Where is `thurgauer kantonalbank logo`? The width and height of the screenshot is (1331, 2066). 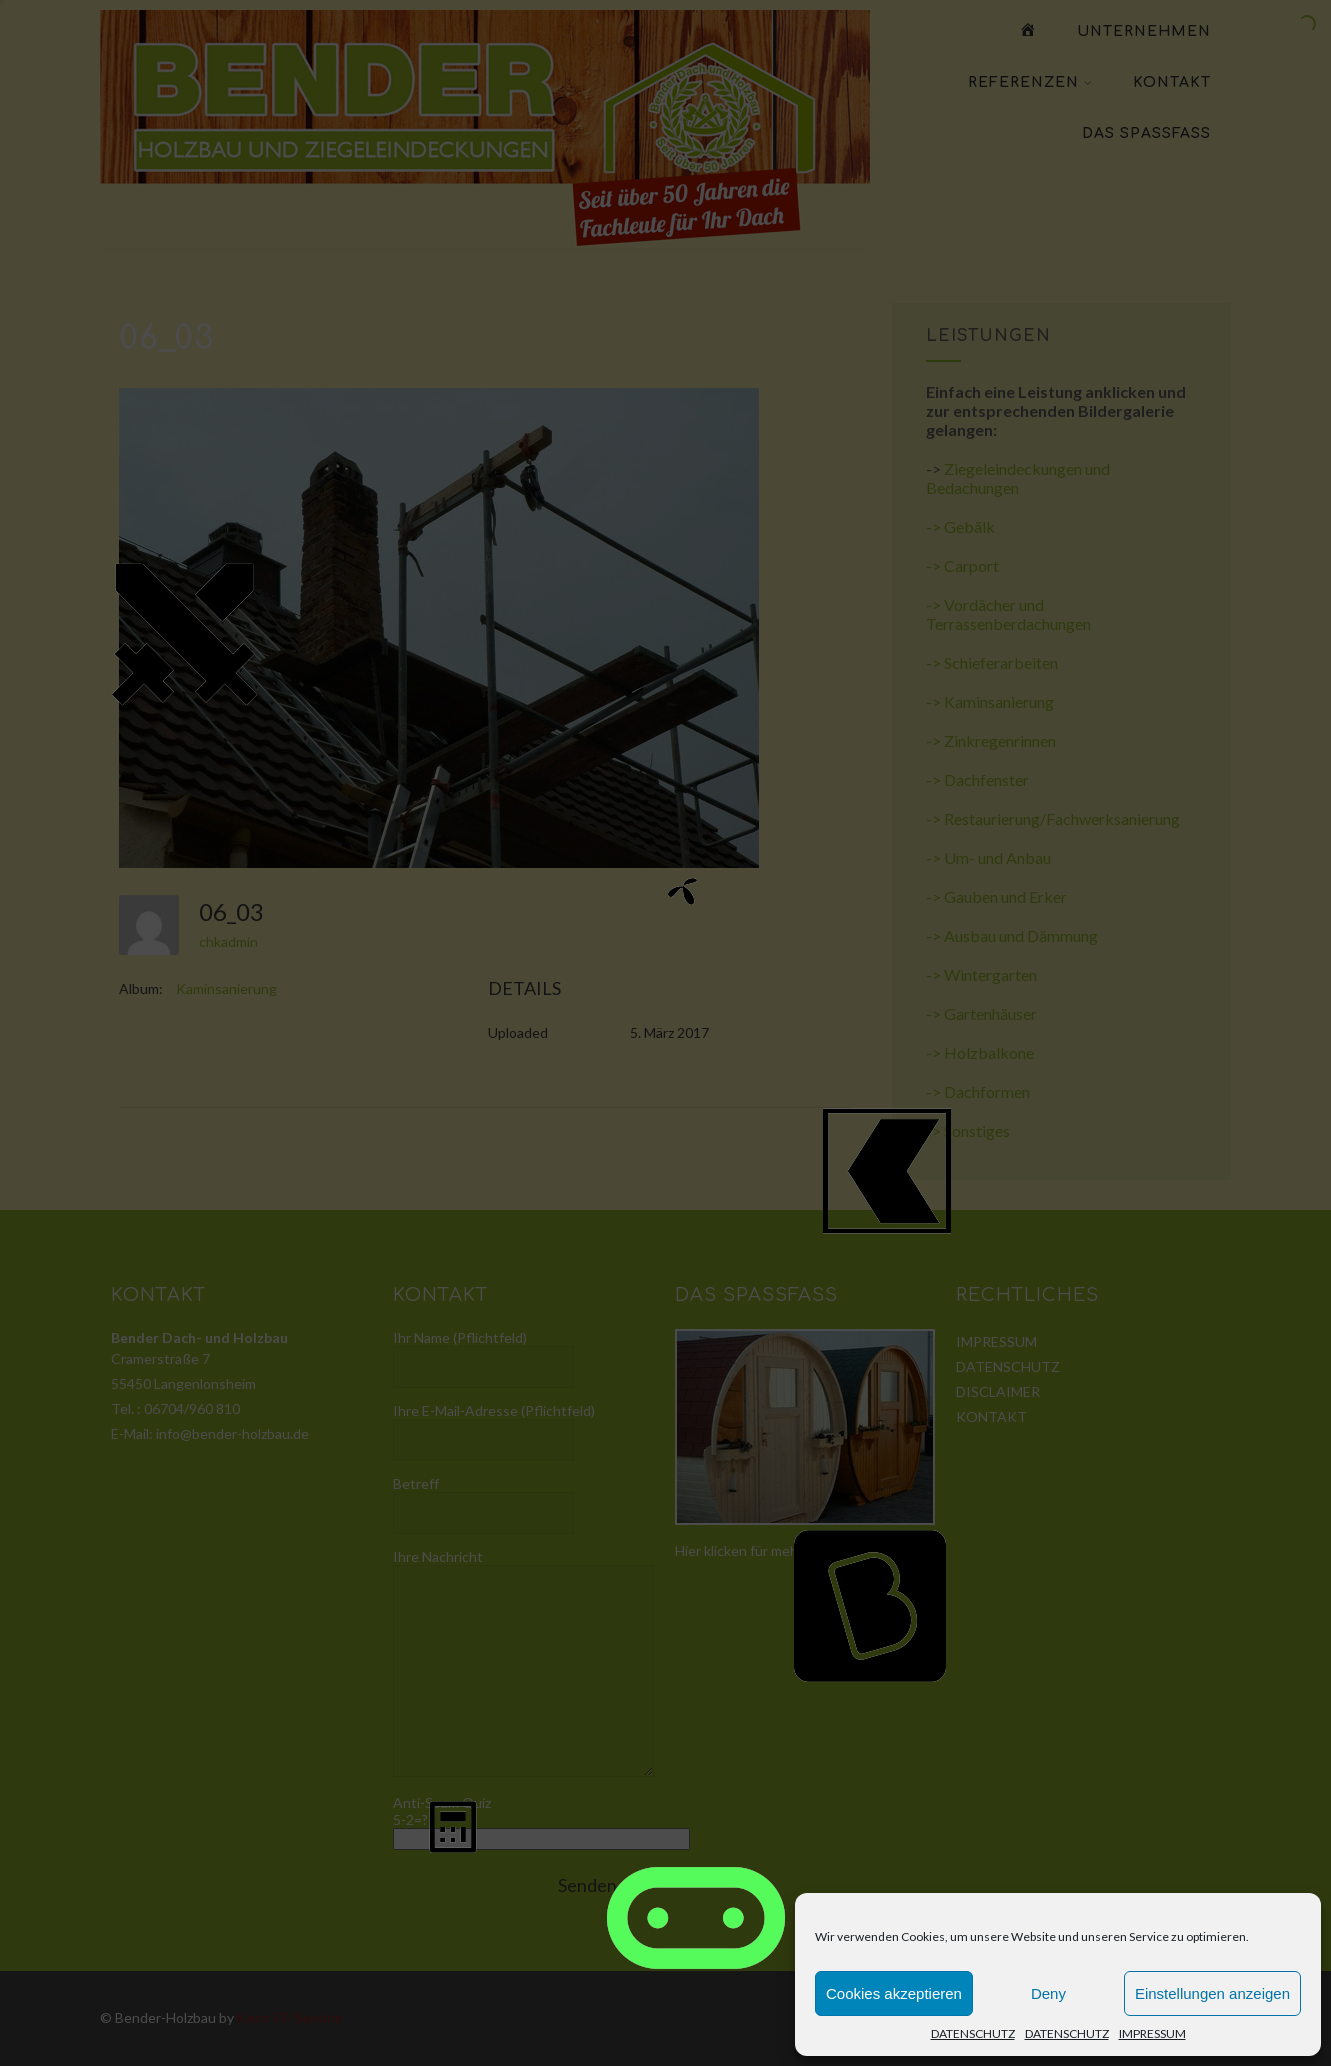
thurgauer kantonalbank logo is located at coordinates (887, 1171).